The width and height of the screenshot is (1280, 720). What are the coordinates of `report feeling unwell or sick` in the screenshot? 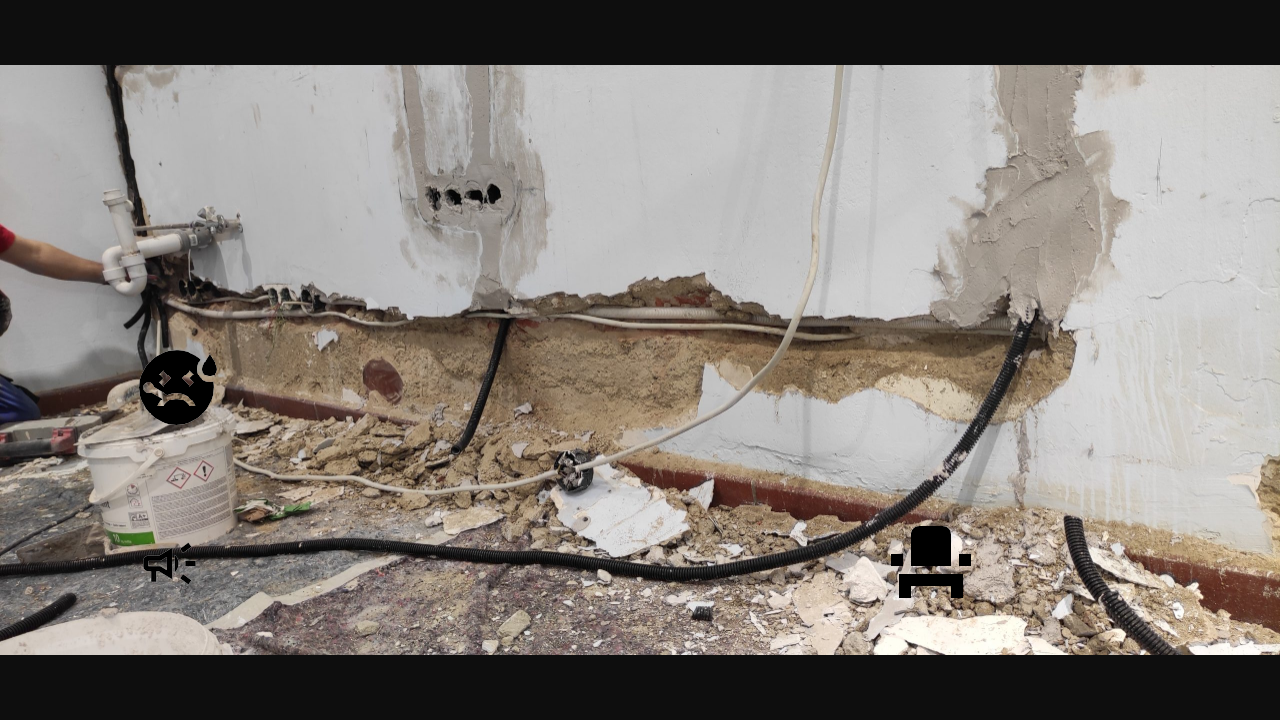 It's located at (176, 387).